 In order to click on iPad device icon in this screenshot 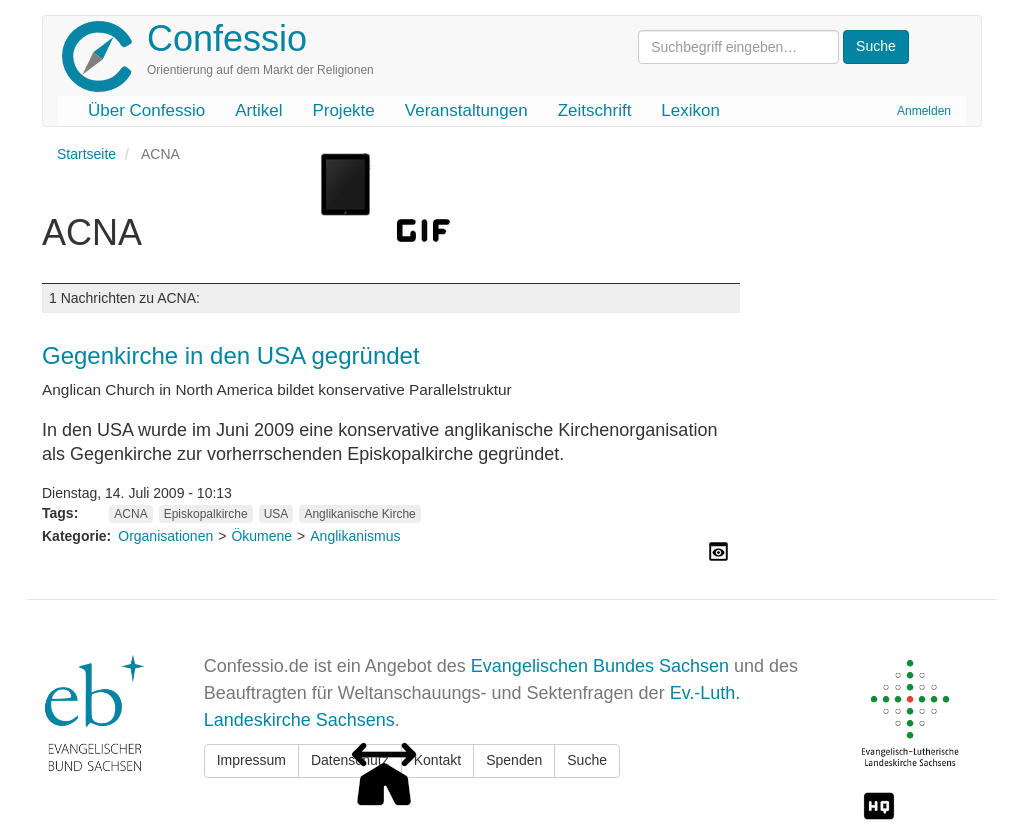, I will do `click(345, 184)`.